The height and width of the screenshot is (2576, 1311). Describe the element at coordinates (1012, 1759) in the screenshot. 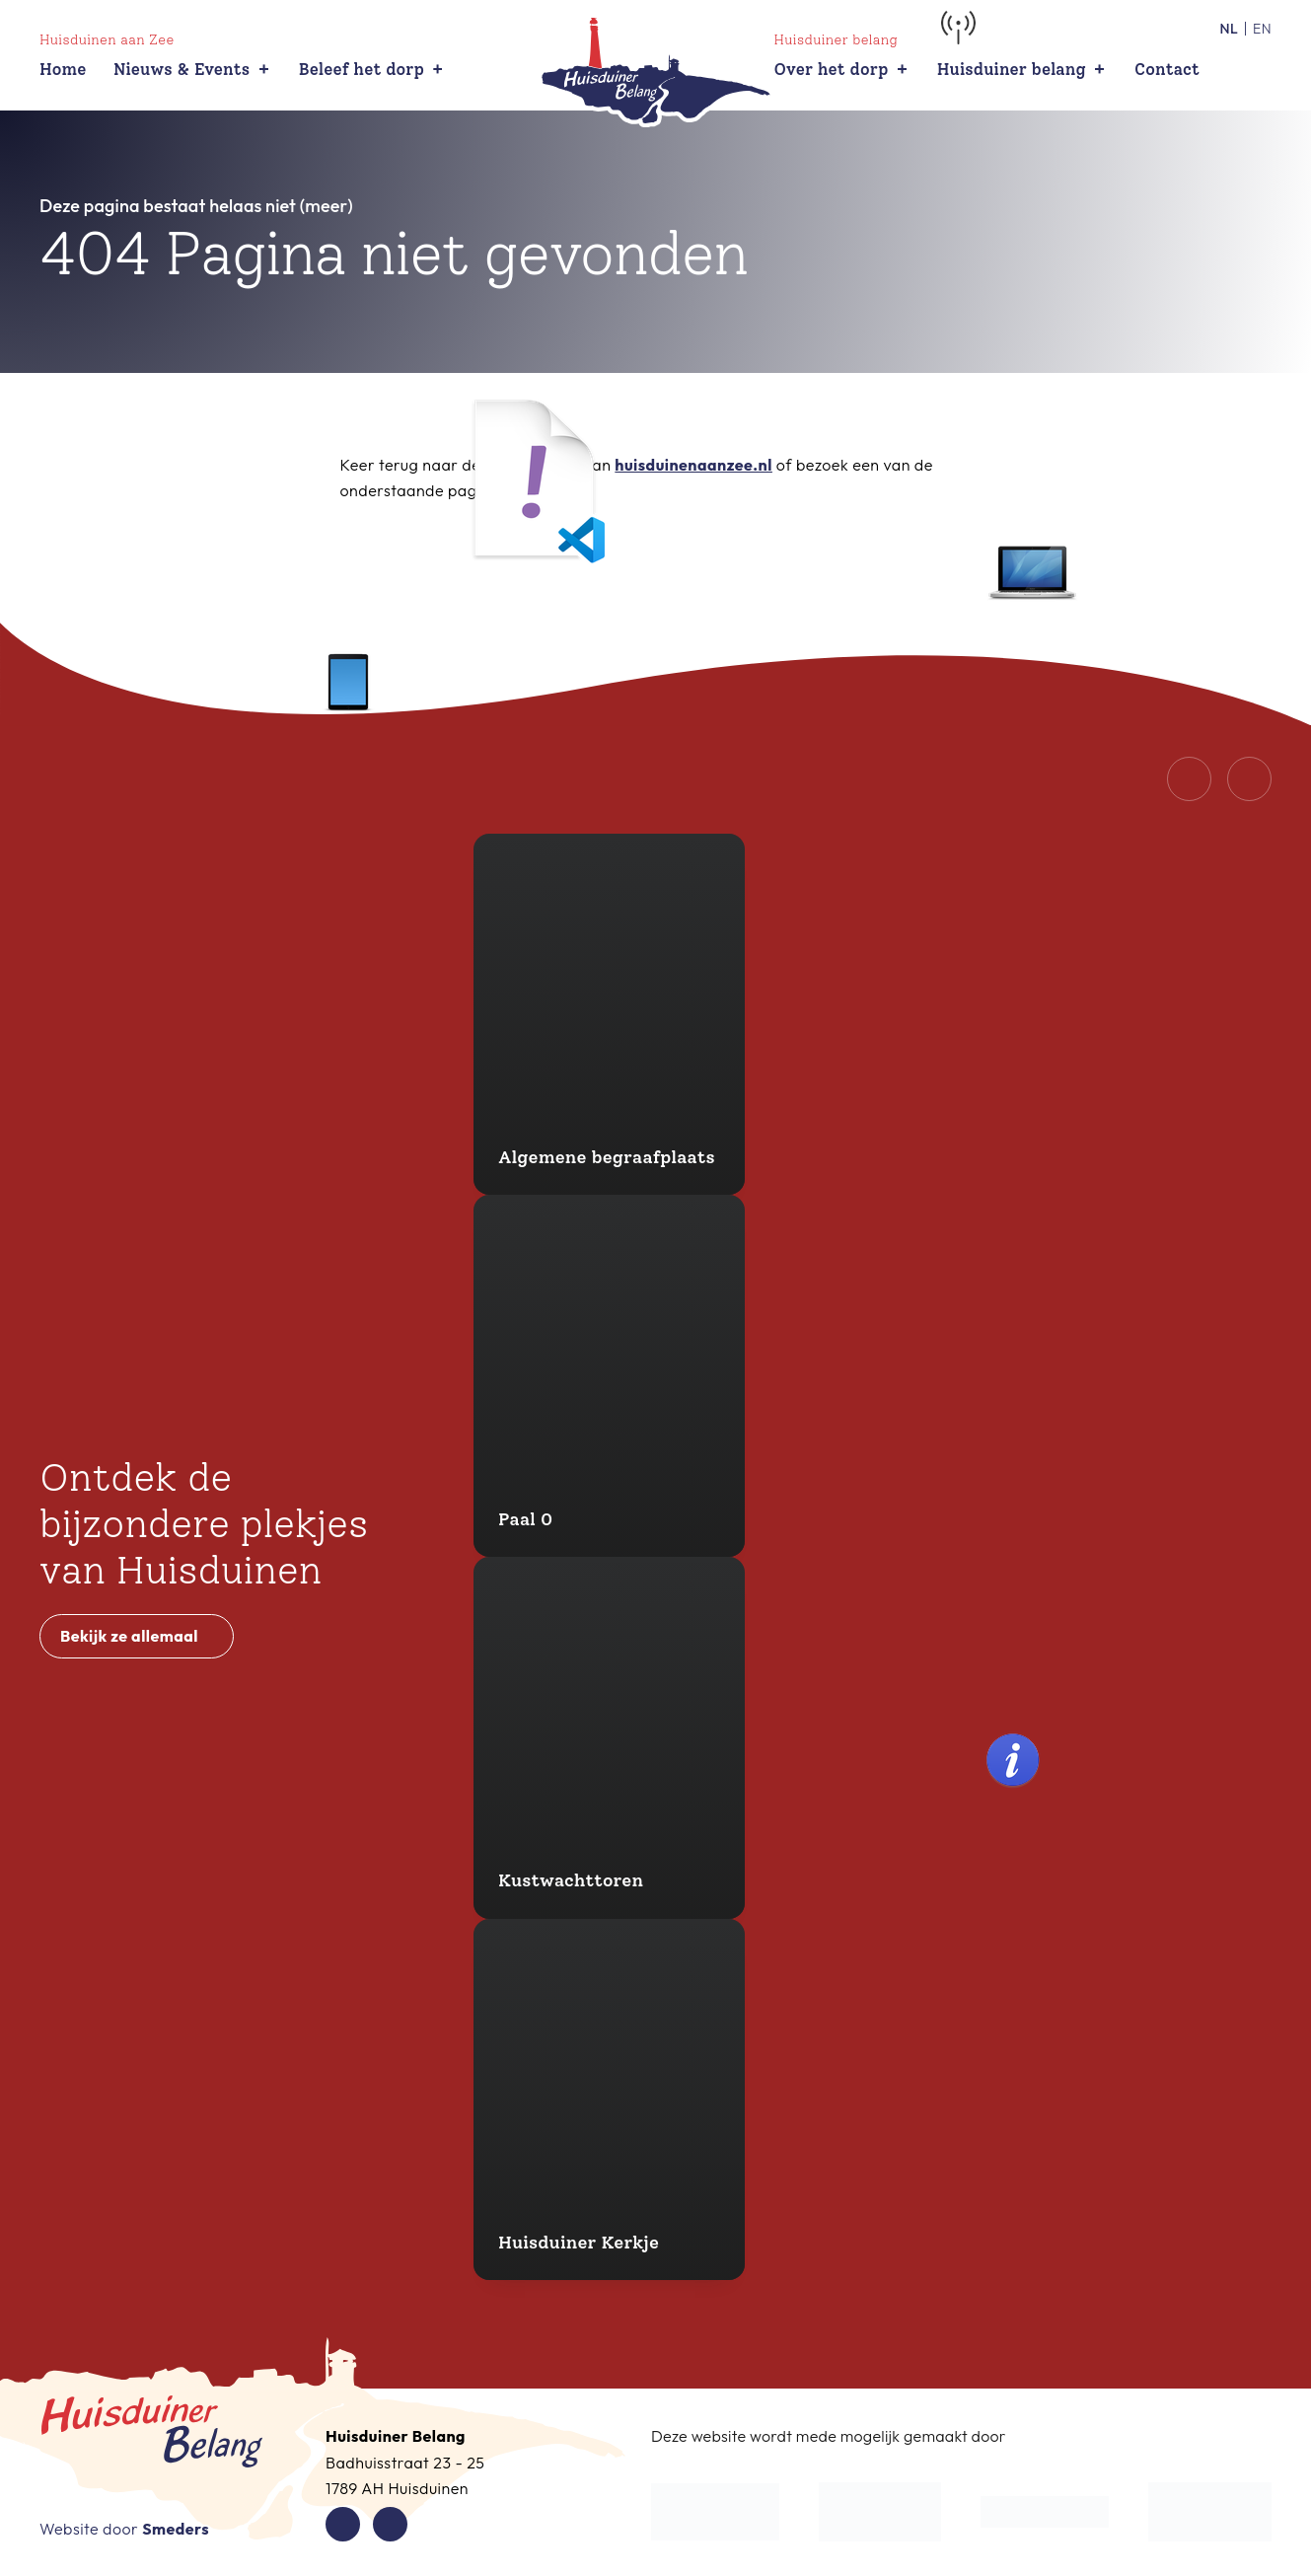

I see `view more information about this item` at that location.